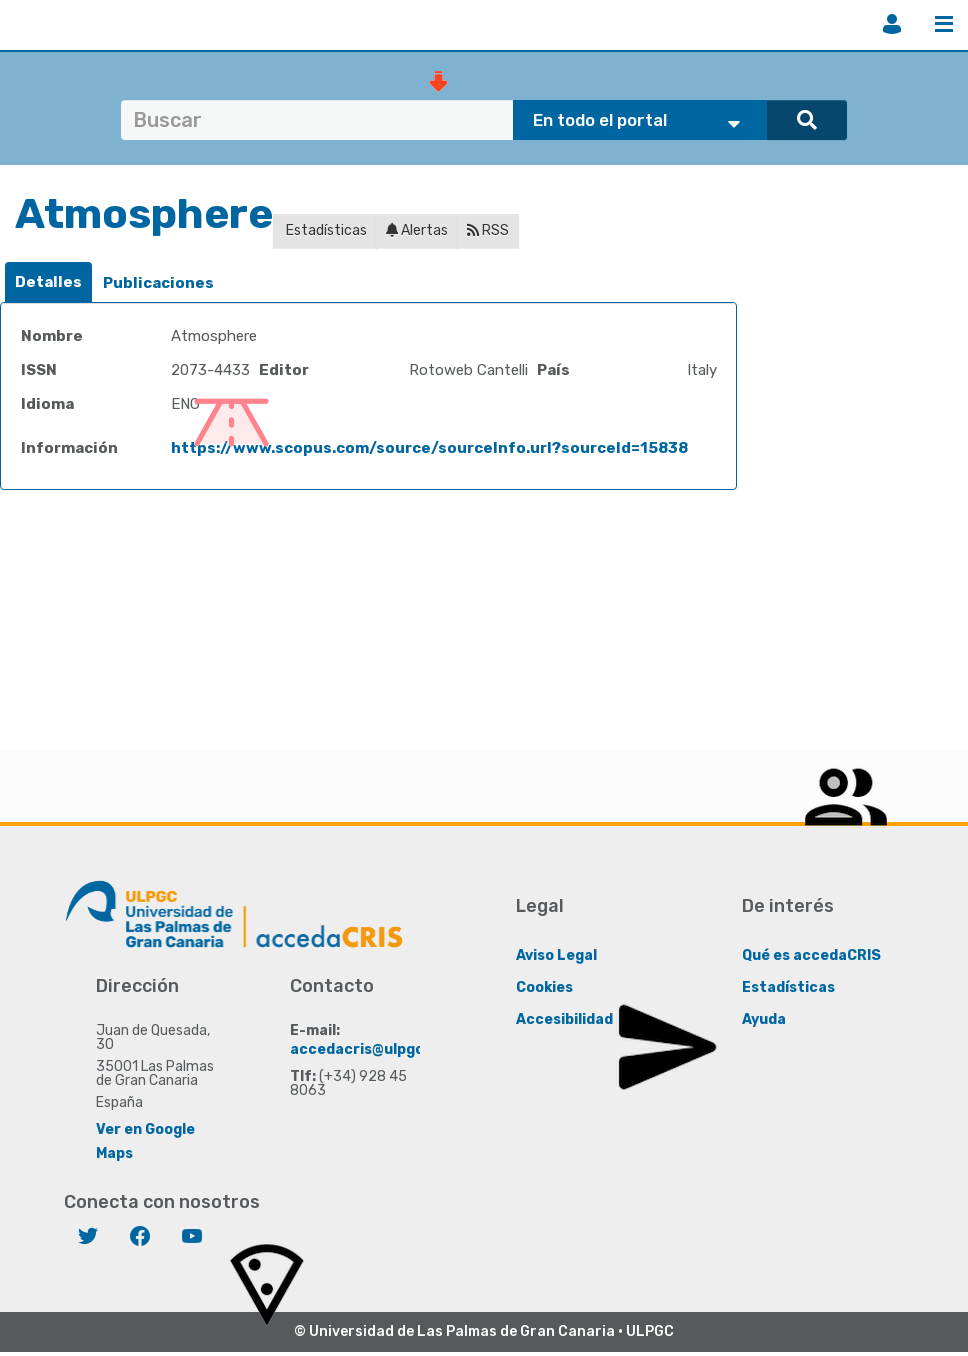 The width and height of the screenshot is (968, 1356). Describe the element at coordinates (231, 422) in the screenshot. I see `view driving directions or navigation` at that location.